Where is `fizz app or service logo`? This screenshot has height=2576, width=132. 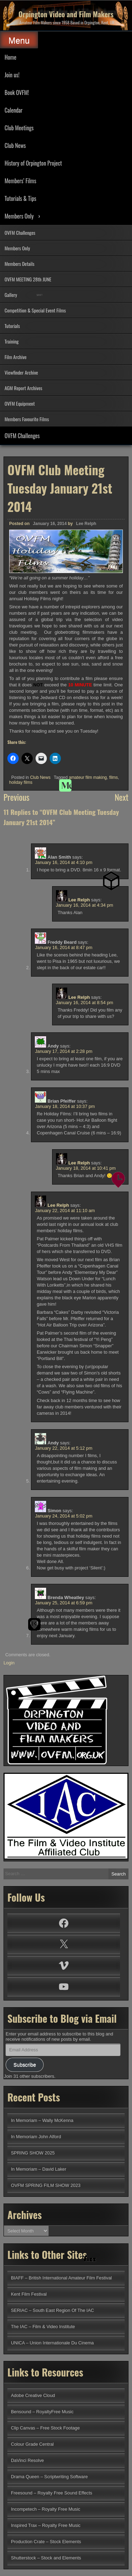
fizz app or service logo is located at coordinates (90, 2259).